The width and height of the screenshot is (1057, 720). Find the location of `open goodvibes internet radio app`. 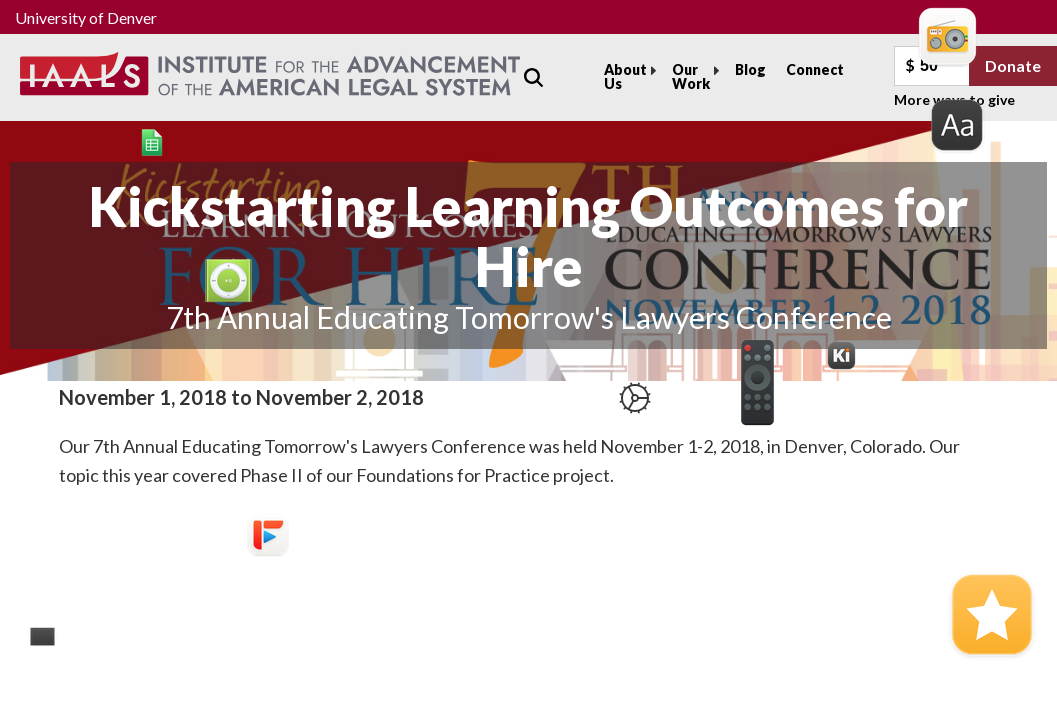

open goodvibes internet radio app is located at coordinates (947, 36).